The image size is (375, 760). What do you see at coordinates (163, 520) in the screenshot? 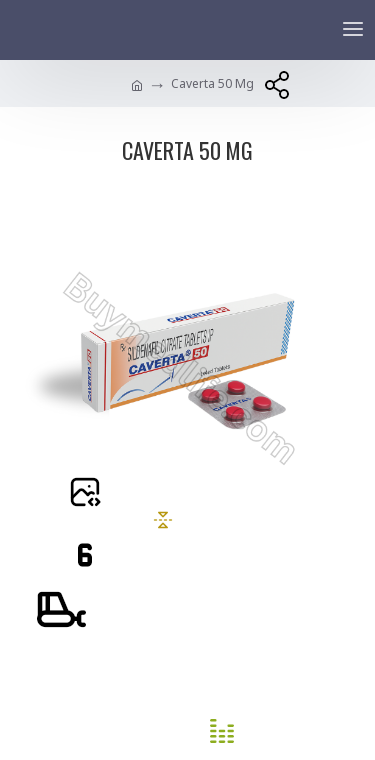
I see `flip image vertically` at bounding box center [163, 520].